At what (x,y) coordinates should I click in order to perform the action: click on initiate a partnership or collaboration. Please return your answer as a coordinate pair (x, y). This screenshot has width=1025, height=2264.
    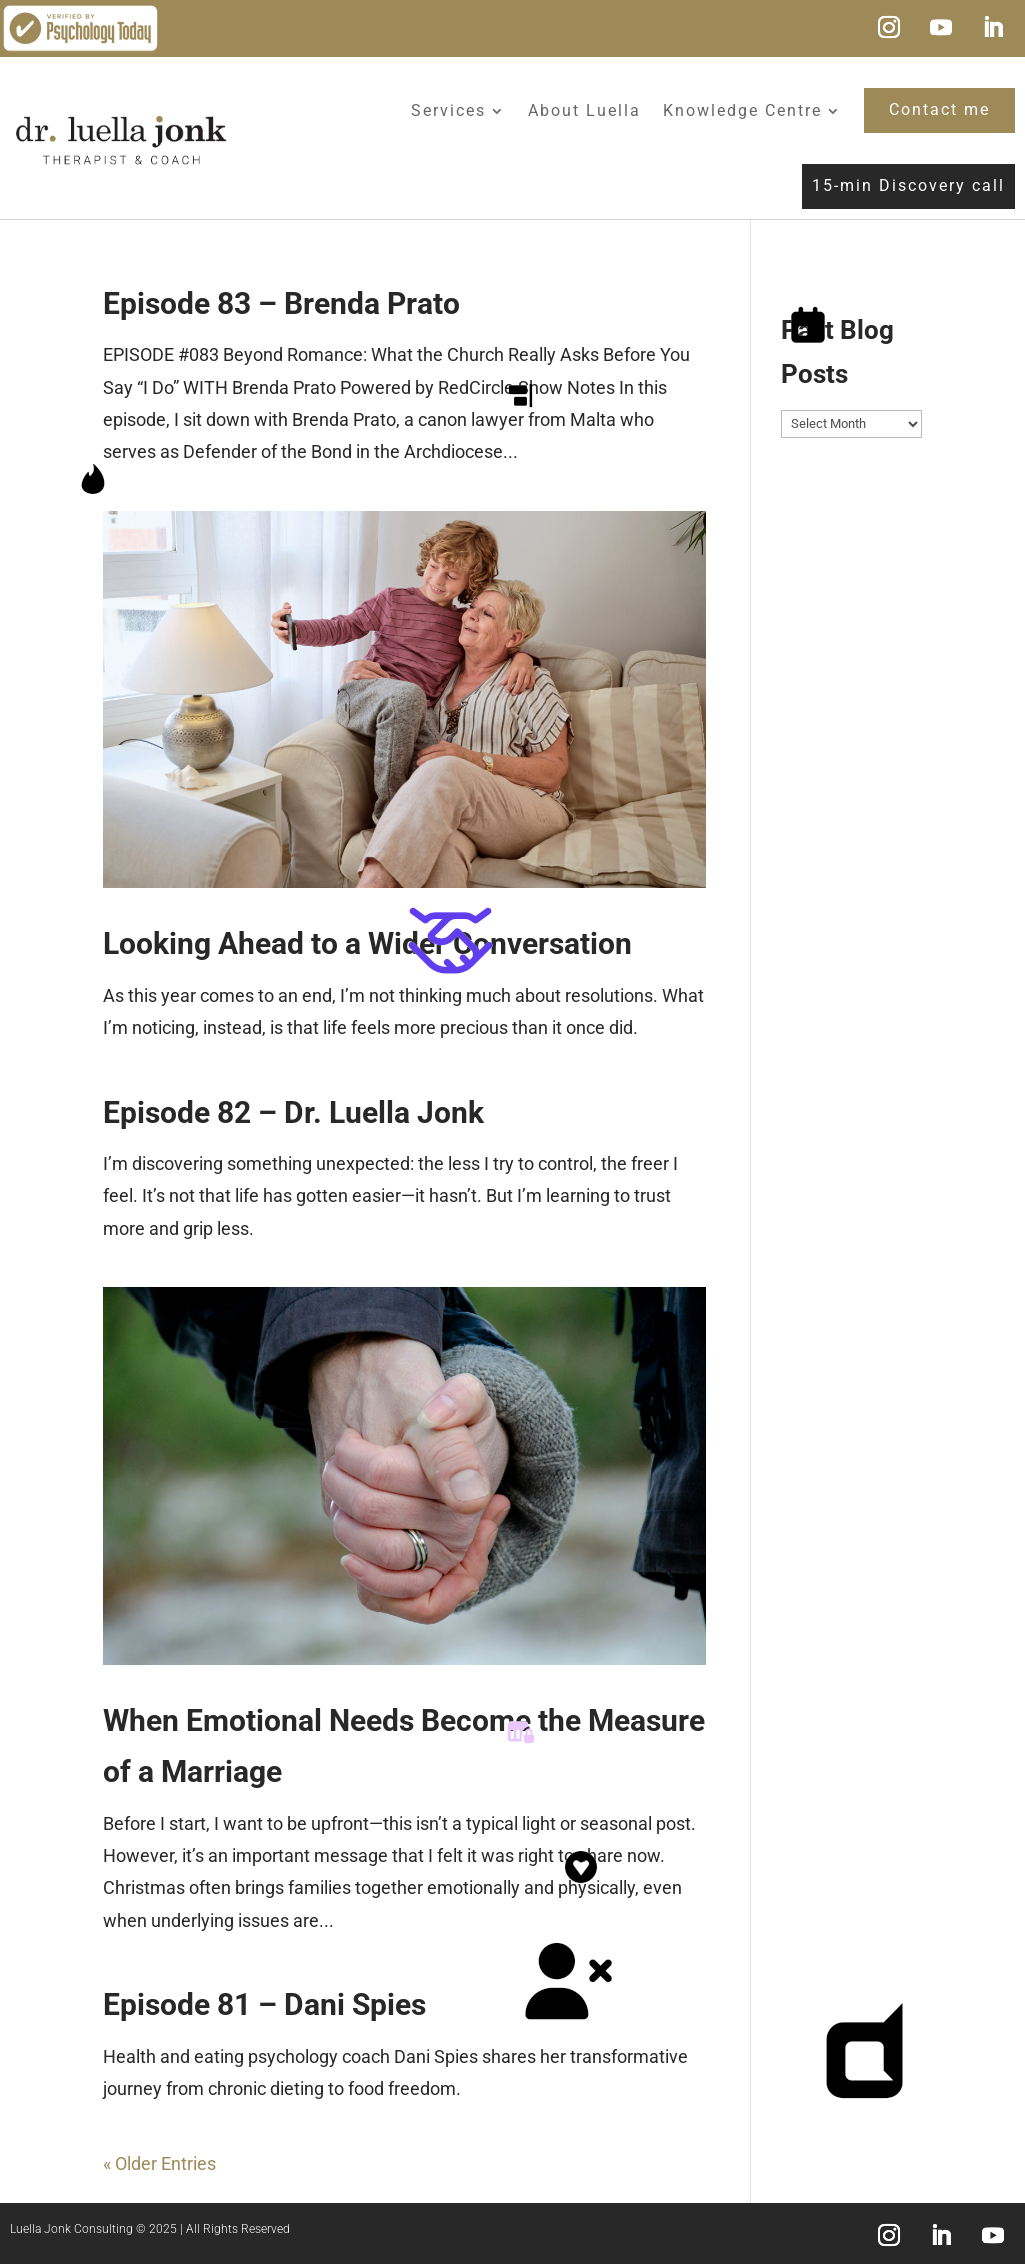
    Looking at the image, I should click on (450, 939).